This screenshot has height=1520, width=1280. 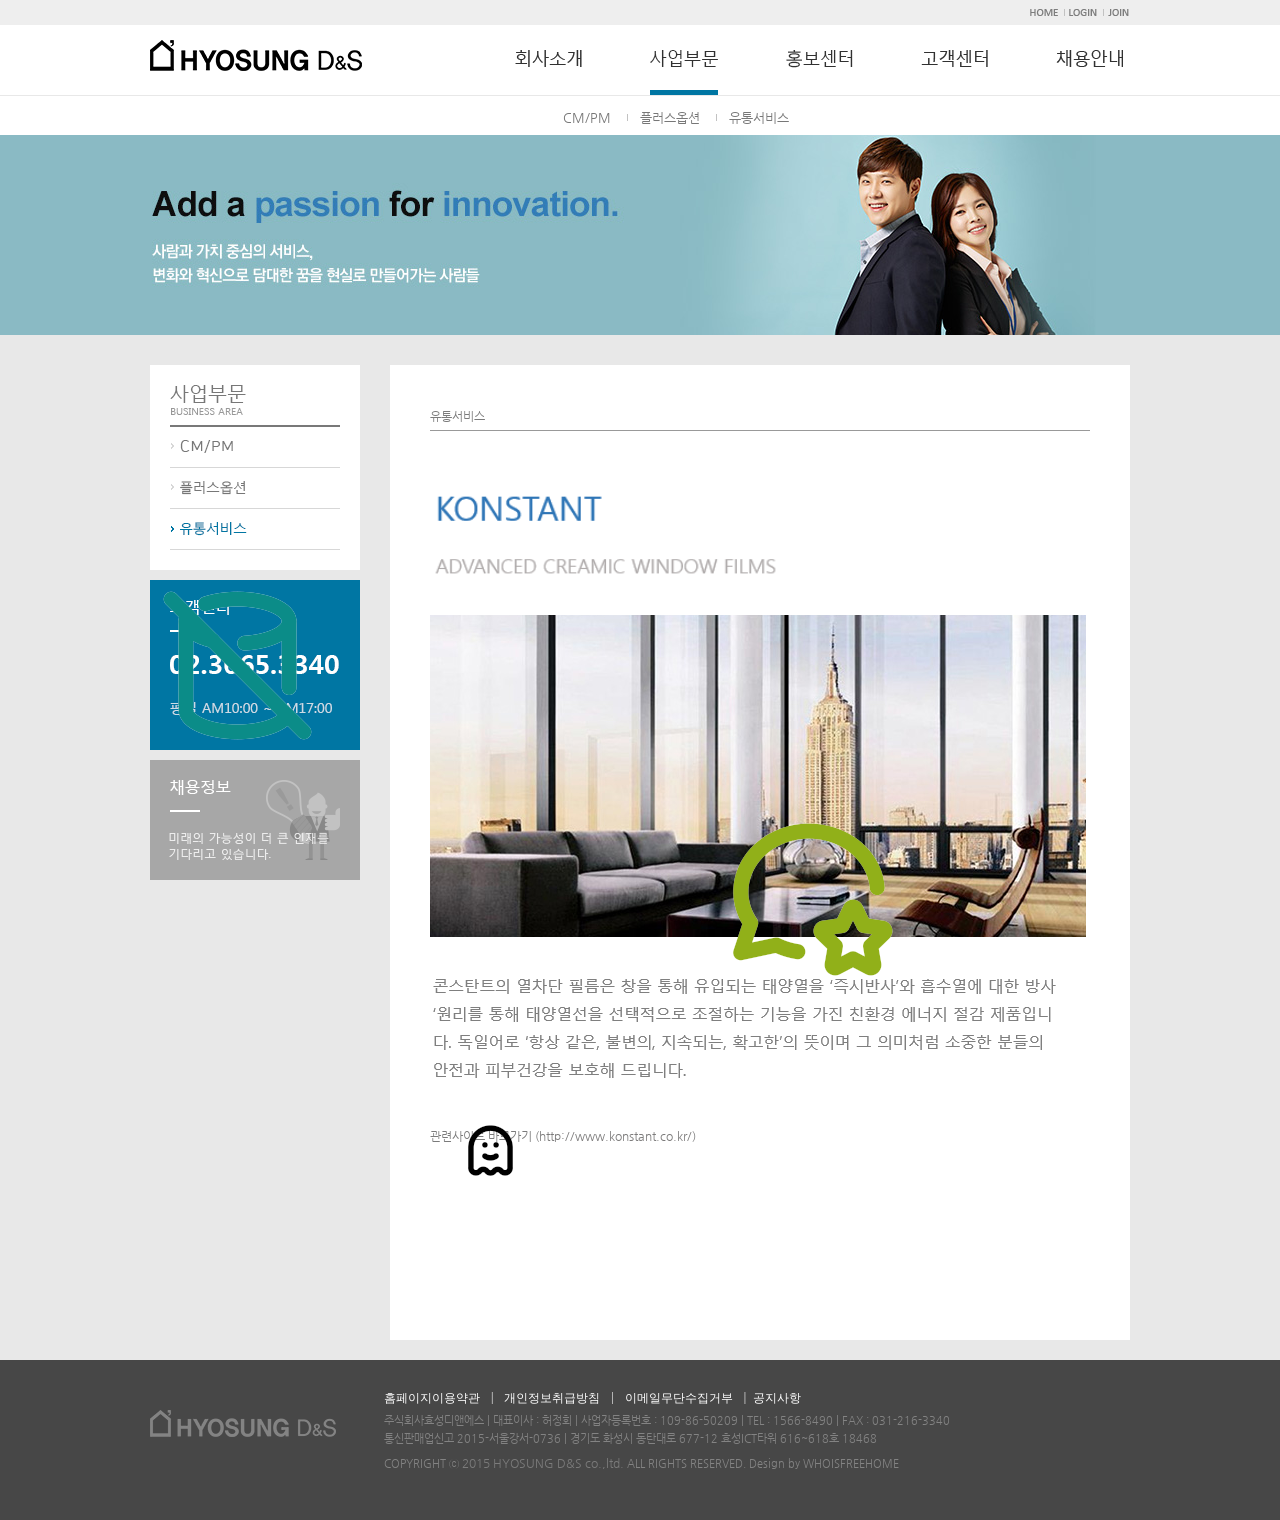 I want to click on mark a conversation as favorite, so click(x=809, y=892).